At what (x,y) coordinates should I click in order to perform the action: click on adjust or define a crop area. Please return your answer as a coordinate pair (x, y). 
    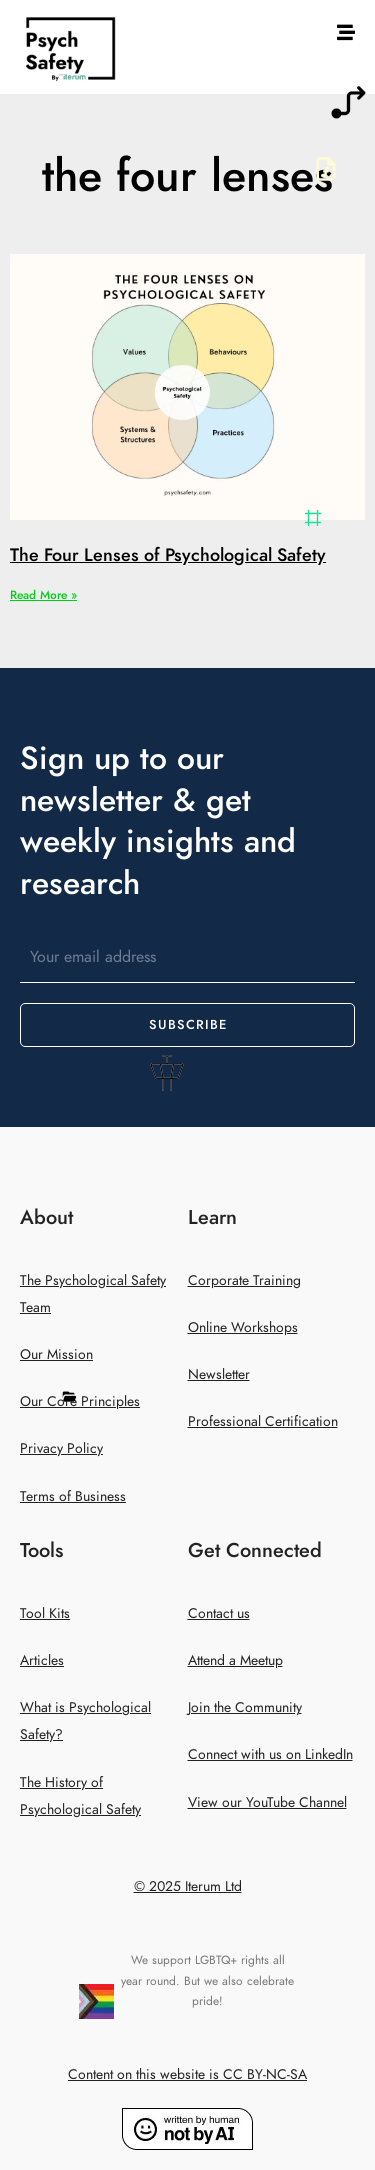
    Looking at the image, I should click on (313, 518).